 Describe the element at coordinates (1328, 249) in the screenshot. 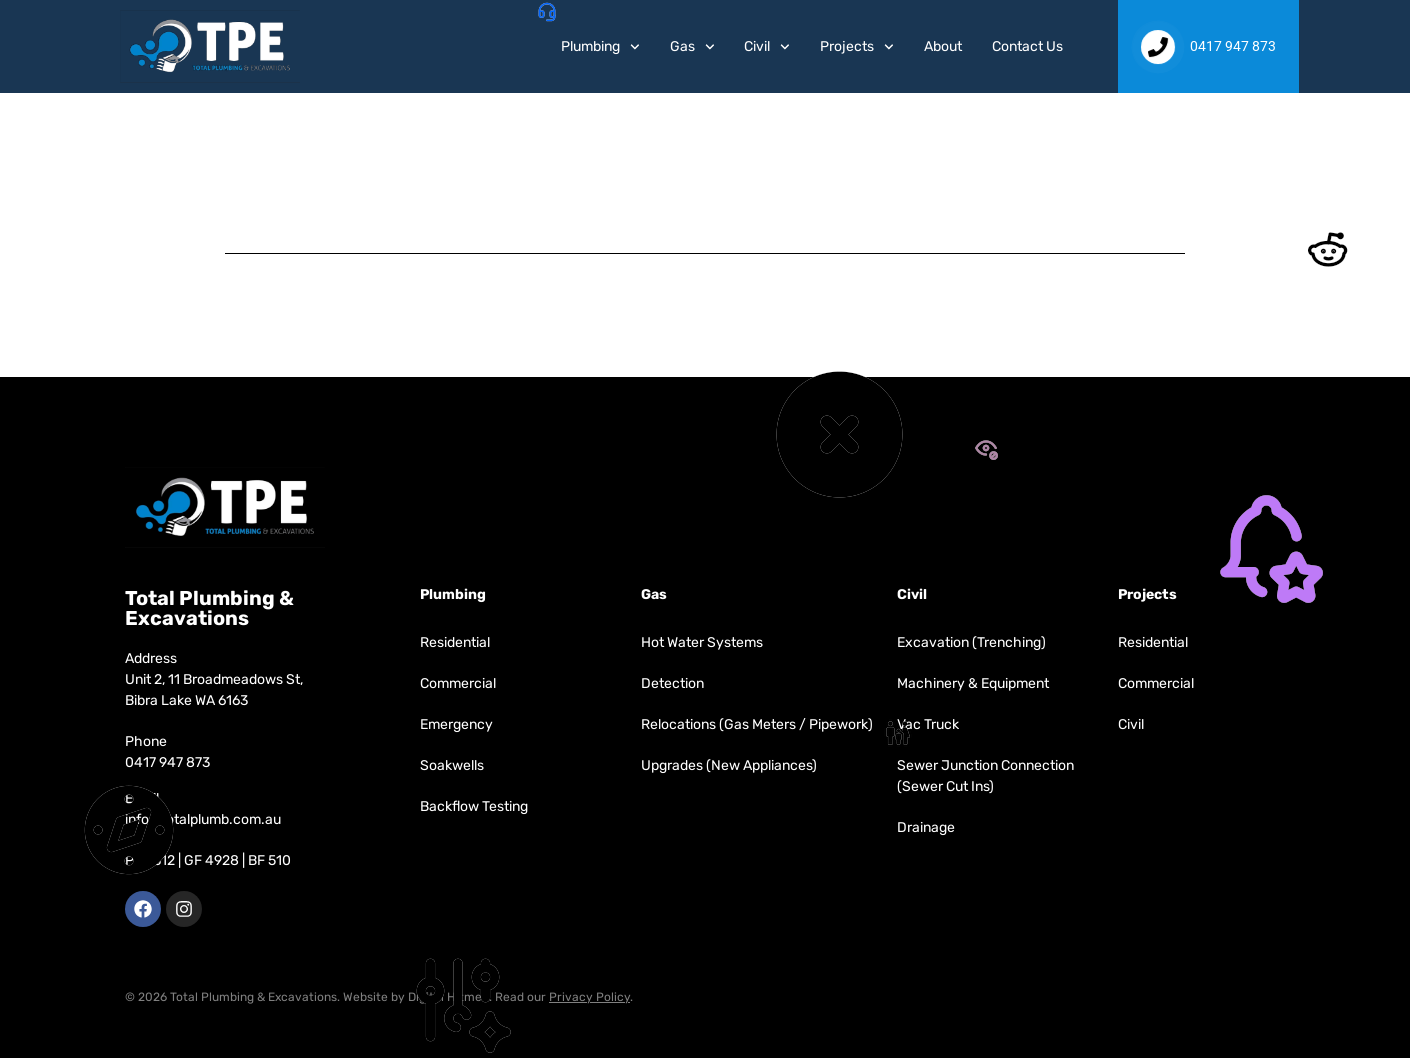

I see `open reddit` at that location.